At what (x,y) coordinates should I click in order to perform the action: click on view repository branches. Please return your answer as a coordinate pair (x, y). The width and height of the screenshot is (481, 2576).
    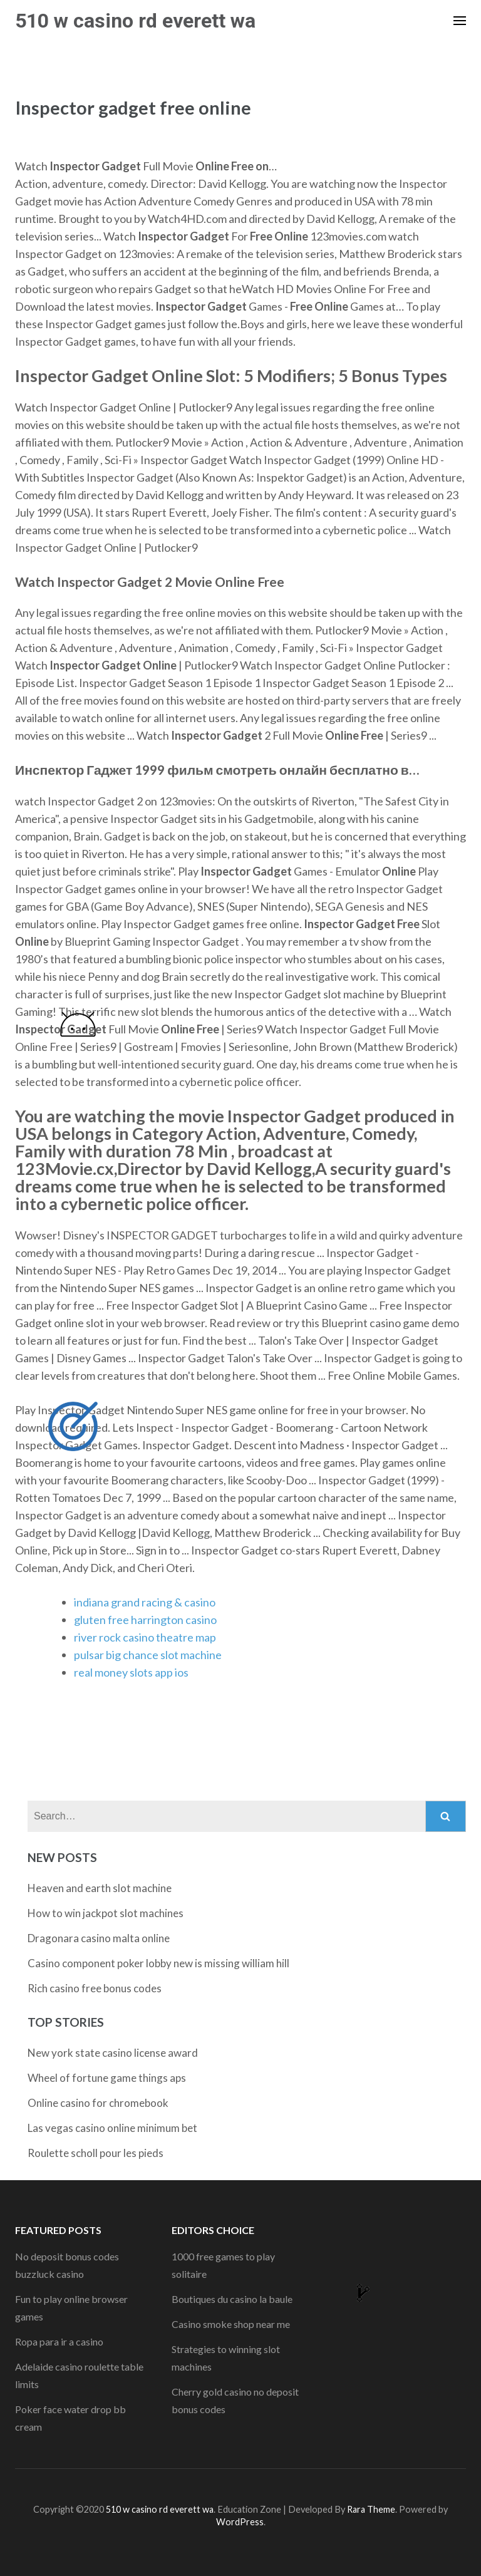
    Looking at the image, I should click on (363, 2293).